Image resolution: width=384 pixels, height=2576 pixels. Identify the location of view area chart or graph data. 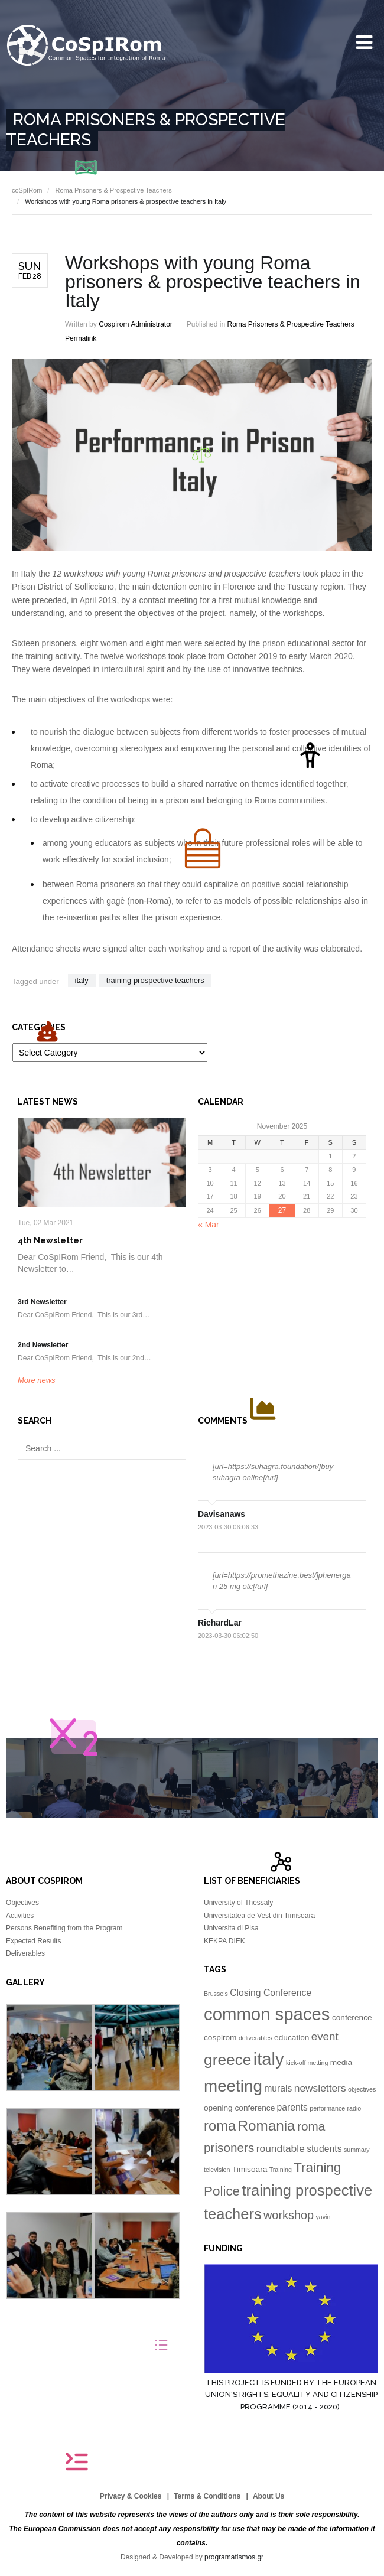
(263, 1409).